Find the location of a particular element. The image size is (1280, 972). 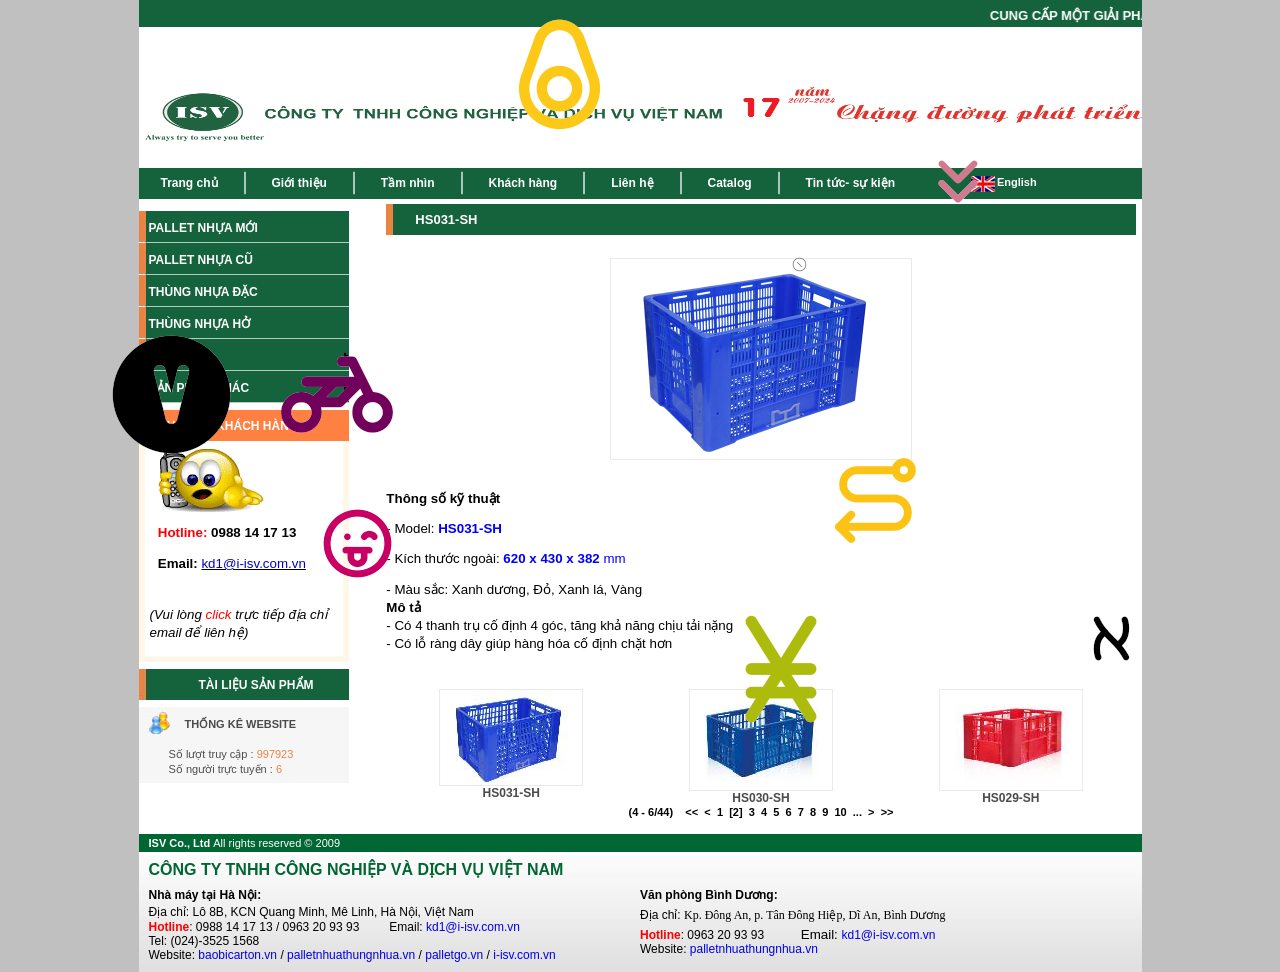

browse healthy food or recipe options is located at coordinates (559, 74).